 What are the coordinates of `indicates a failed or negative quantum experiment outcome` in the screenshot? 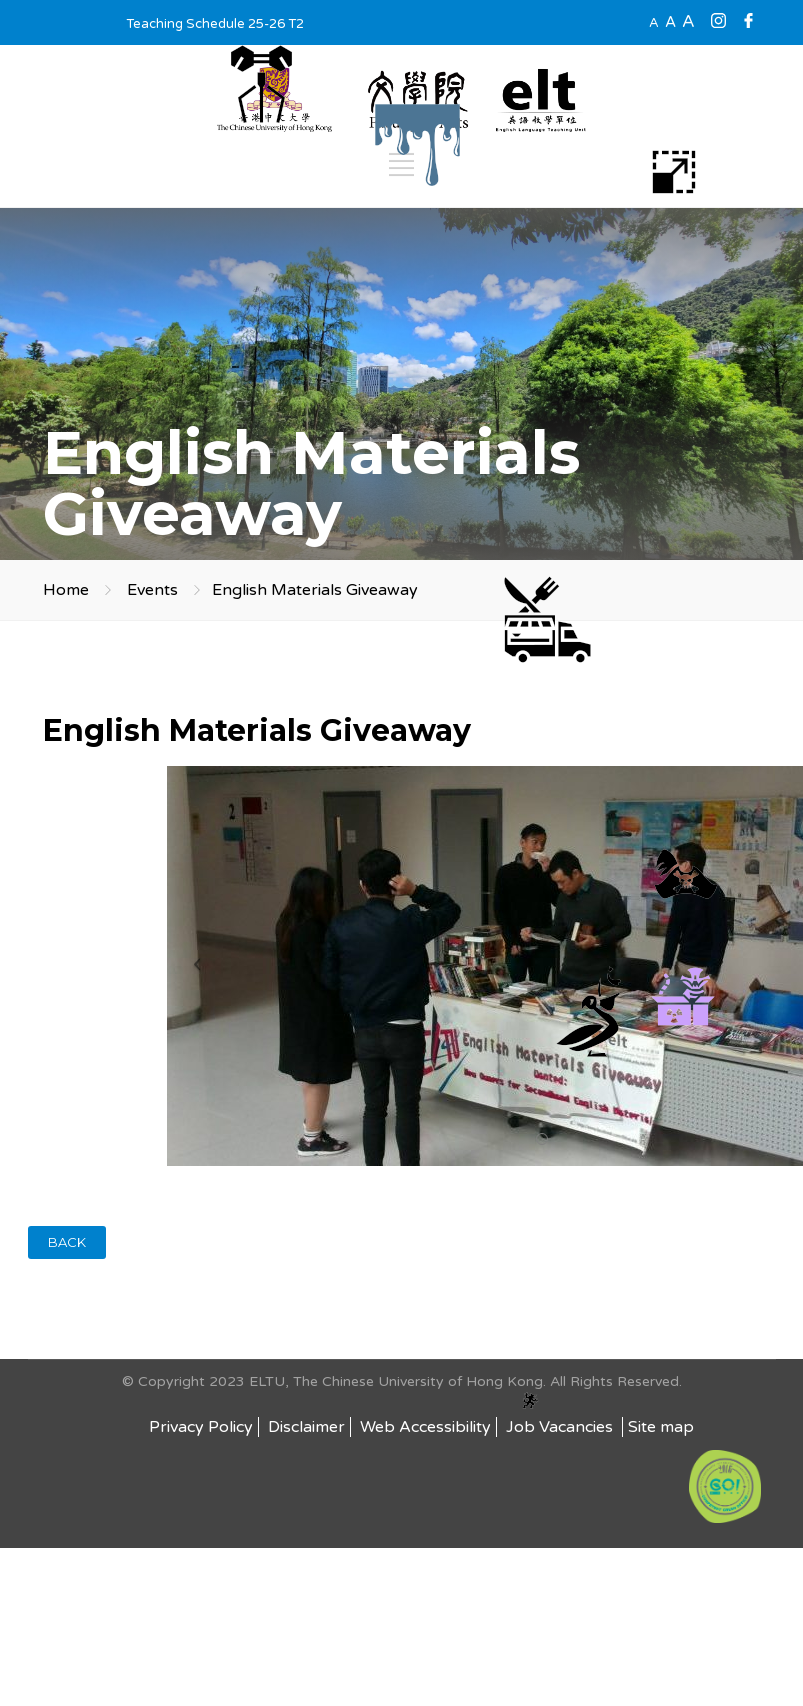 It's located at (683, 994).